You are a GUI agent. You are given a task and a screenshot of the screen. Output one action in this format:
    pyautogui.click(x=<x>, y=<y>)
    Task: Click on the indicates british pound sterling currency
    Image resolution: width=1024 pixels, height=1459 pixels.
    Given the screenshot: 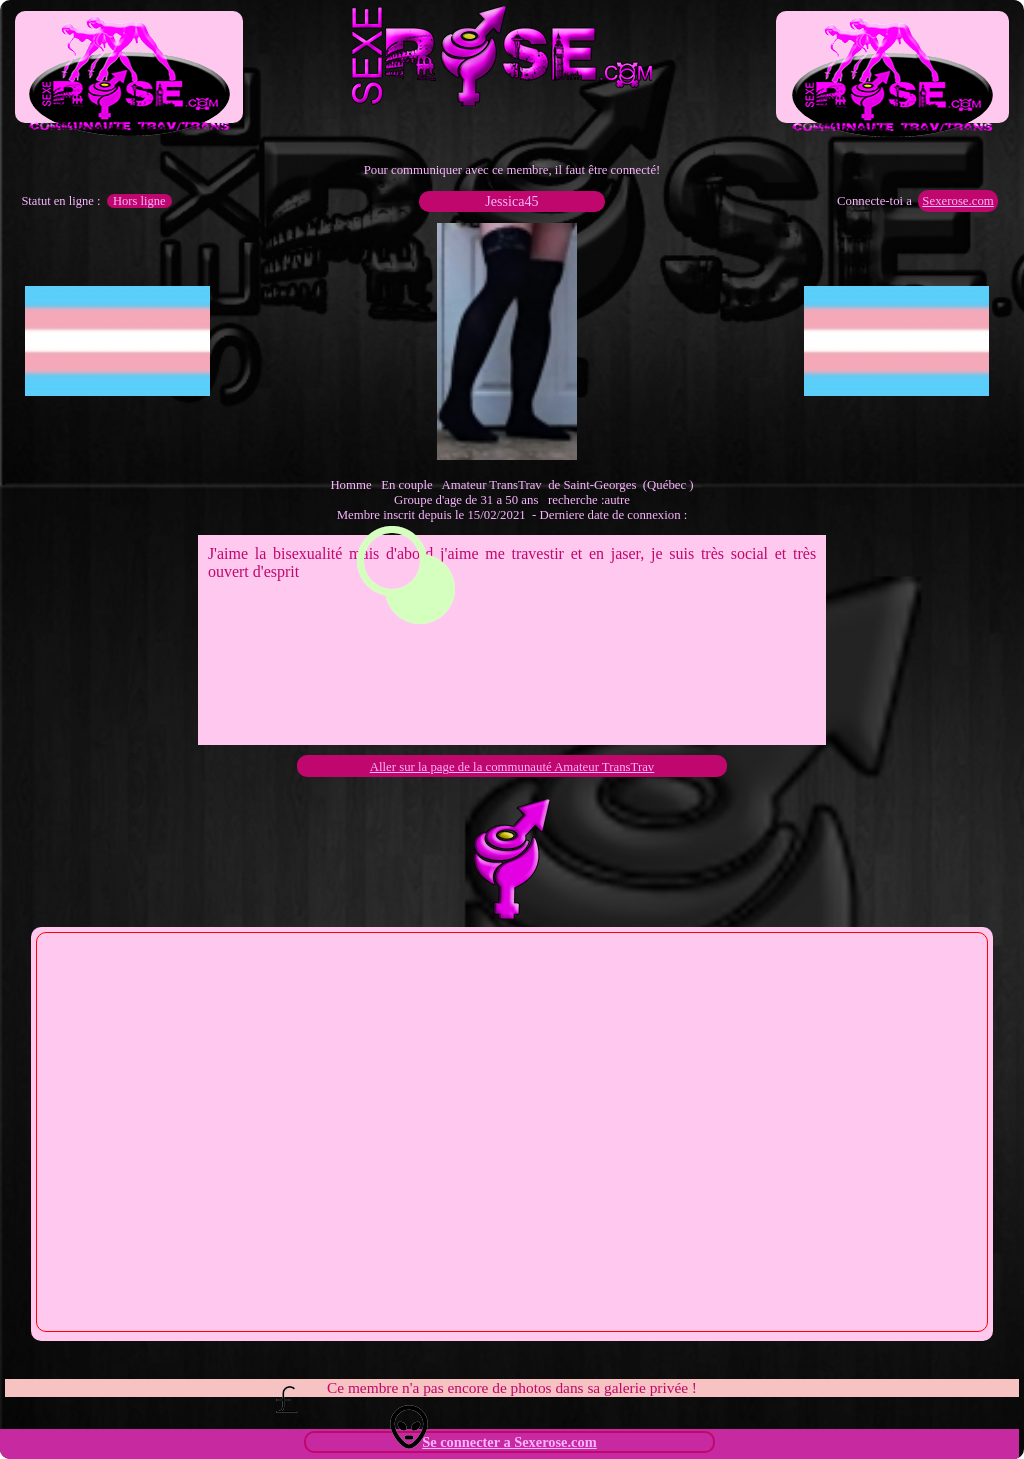 What is the action you would take?
    pyautogui.click(x=288, y=1400)
    